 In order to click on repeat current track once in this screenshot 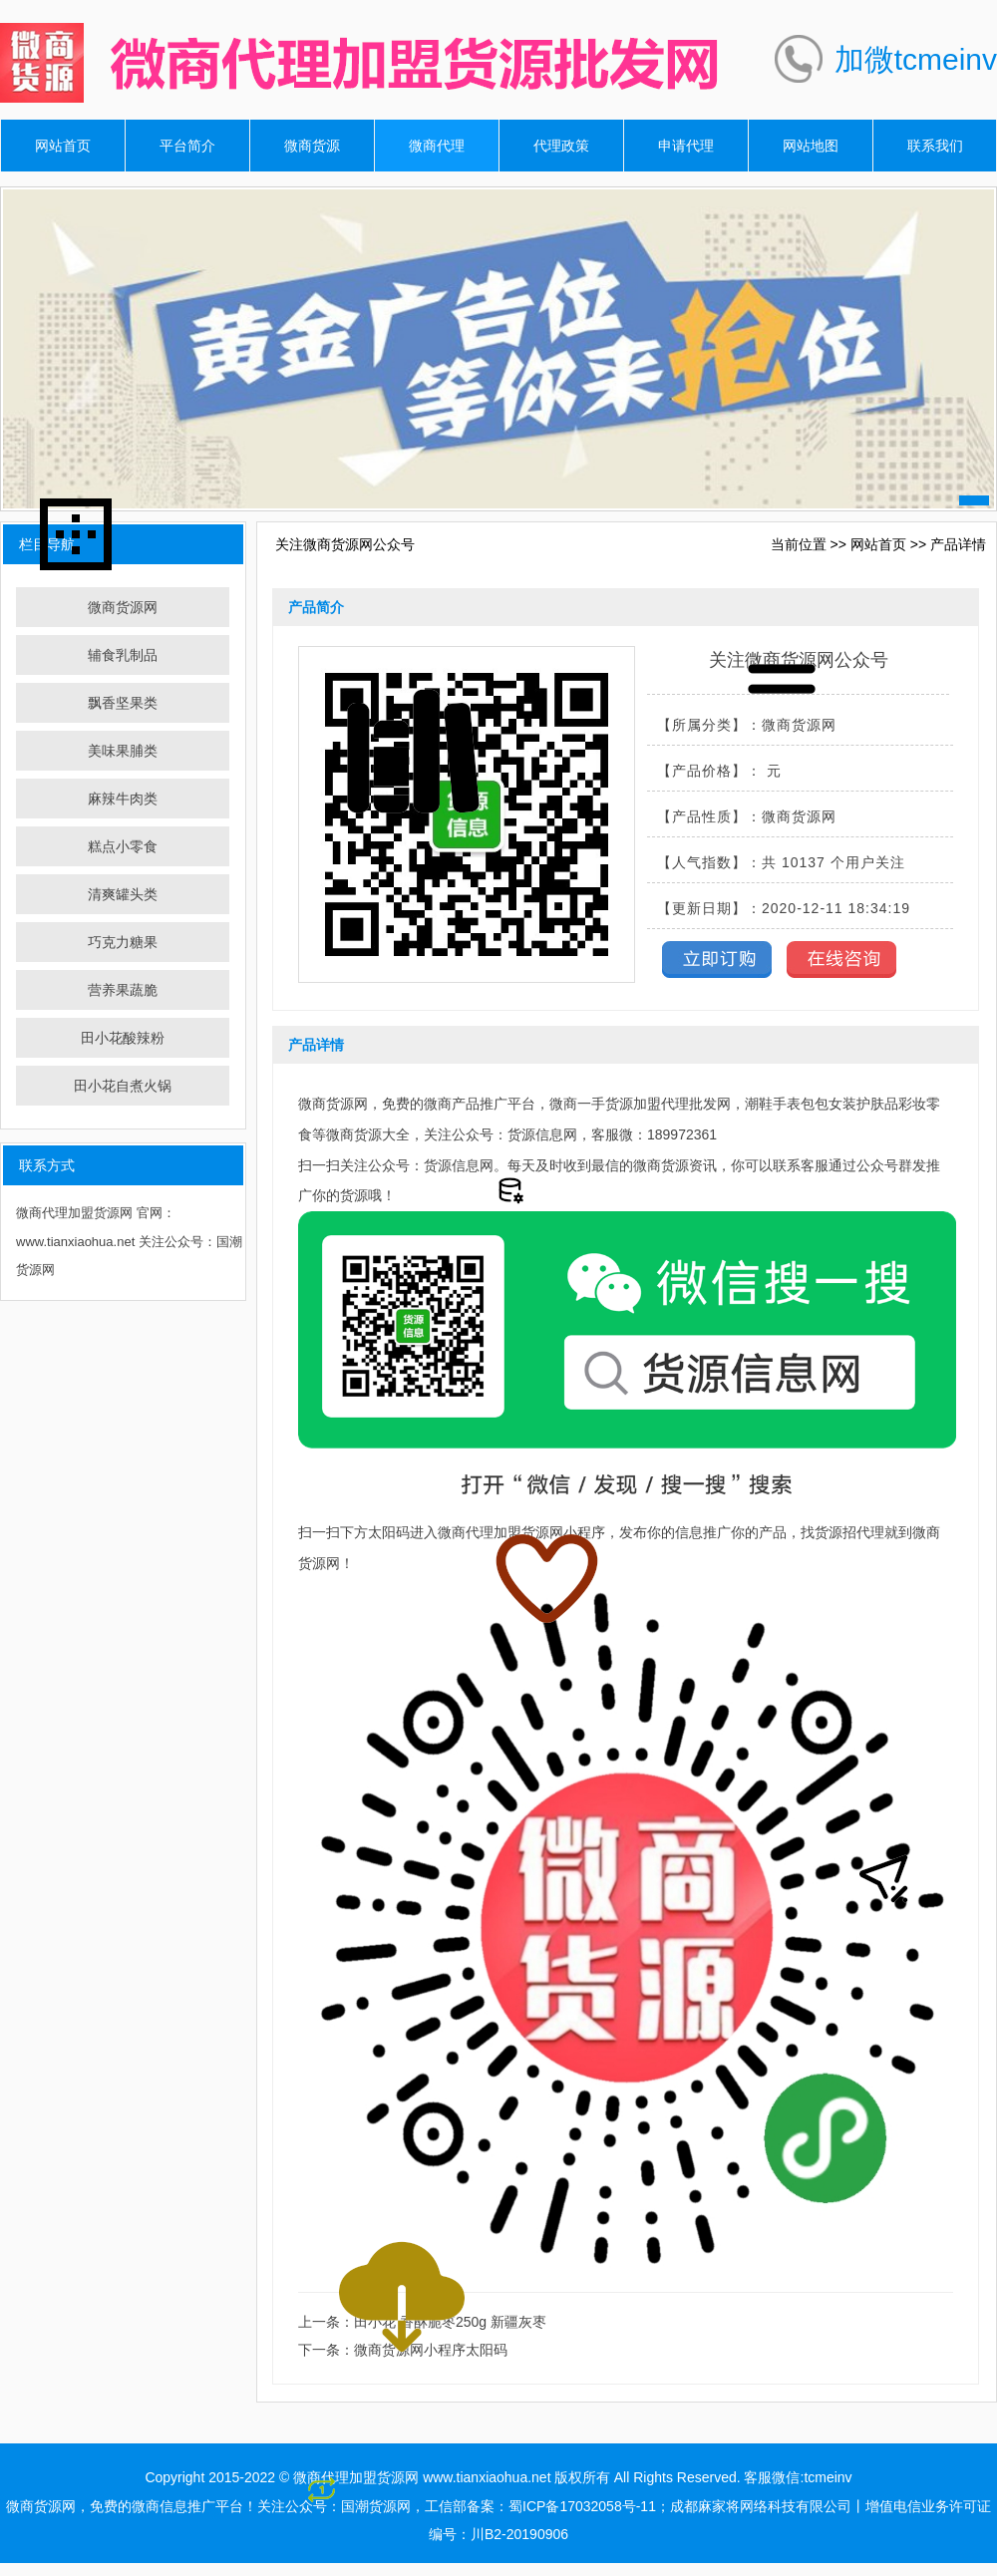, I will do `click(321, 2489)`.